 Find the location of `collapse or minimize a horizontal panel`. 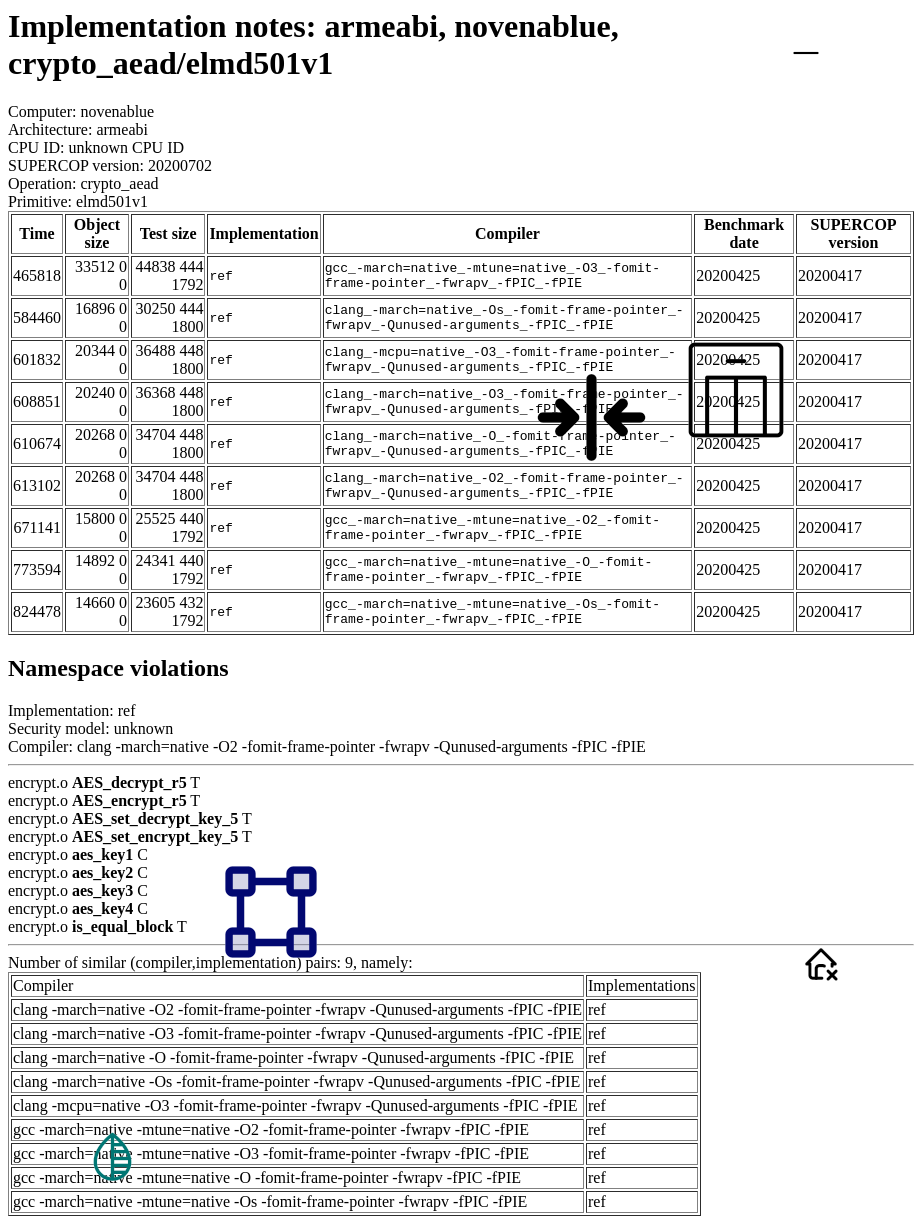

collapse or minimize a horizontal panel is located at coordinates (591, 417).